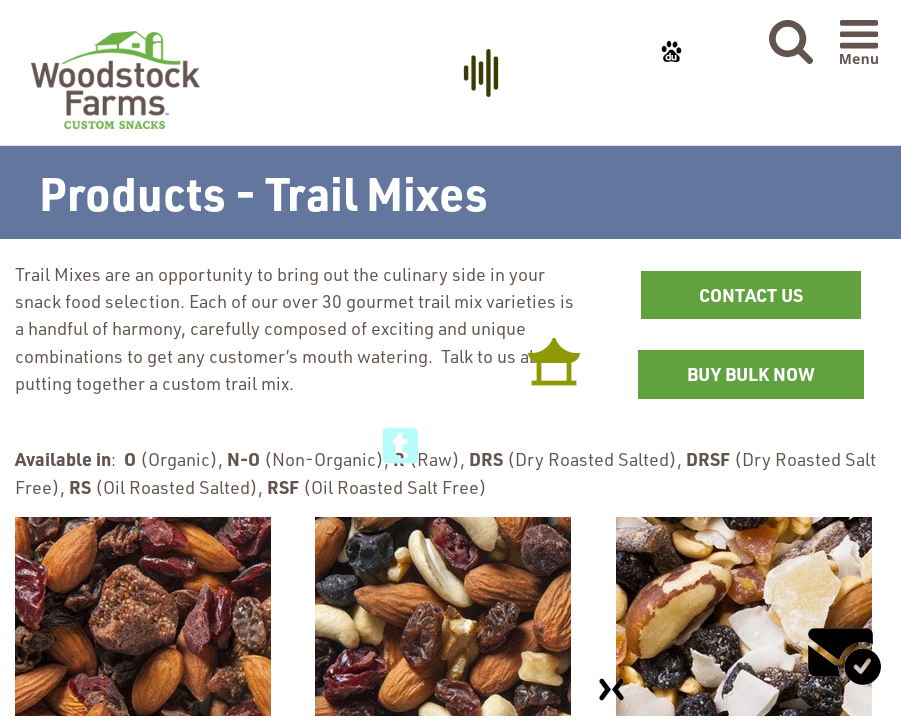 The height and width of the screenshot is (720, 901). I want to click on mixer streaming platform logo, so click(611, 689).